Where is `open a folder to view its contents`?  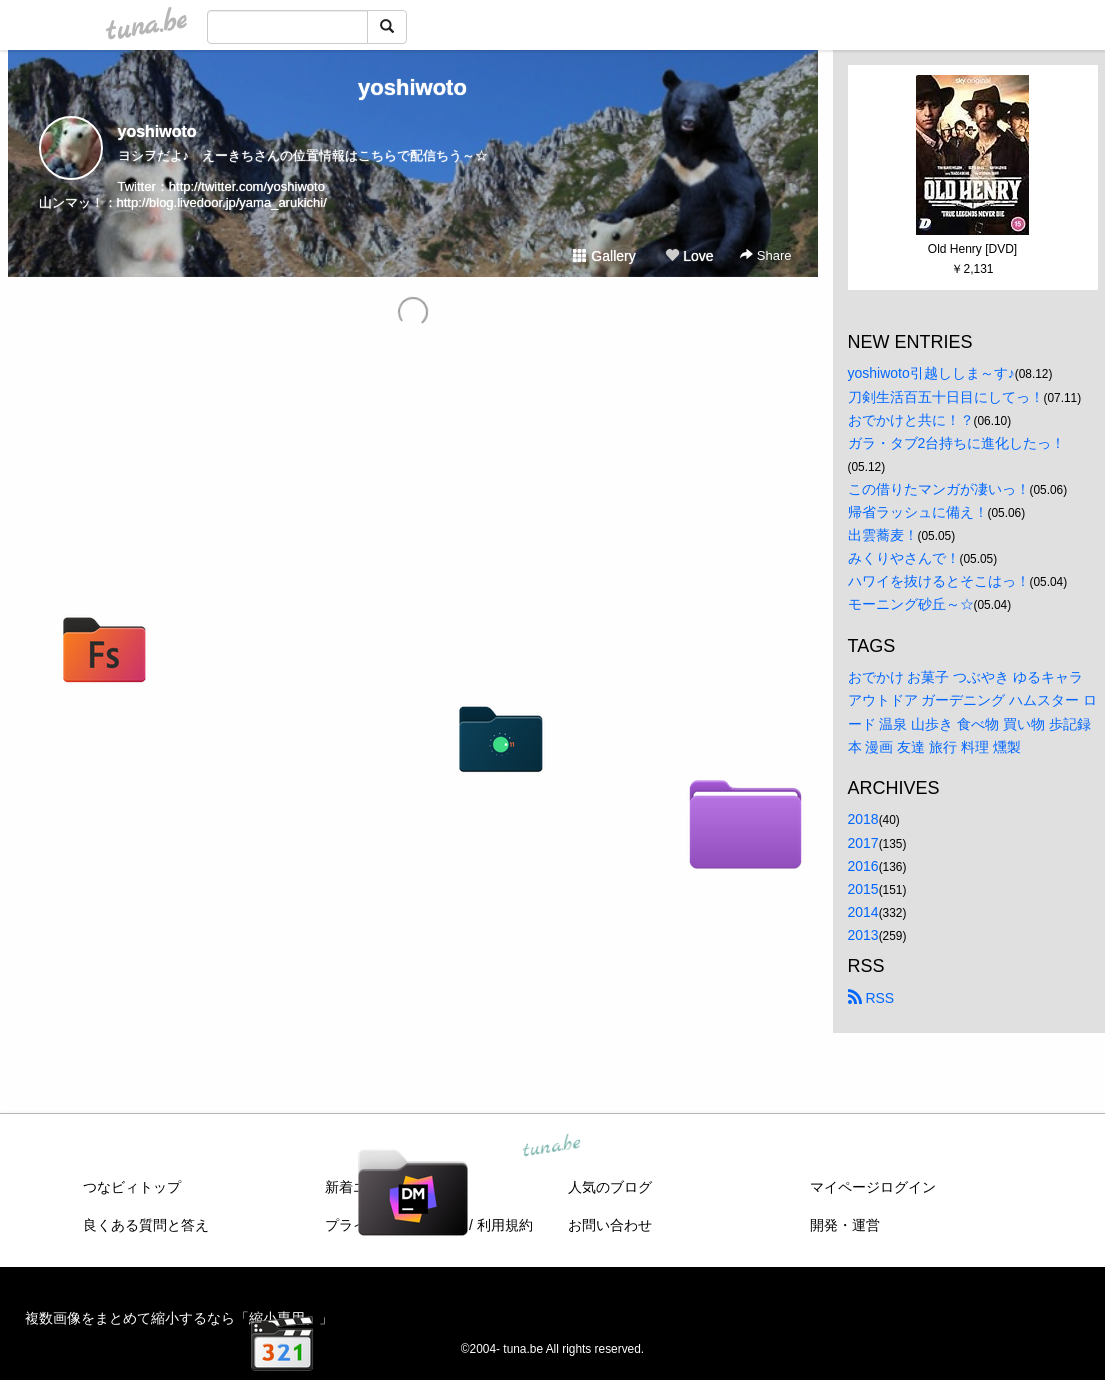 open a folder to view its contents is located at coordinates (745, 824).